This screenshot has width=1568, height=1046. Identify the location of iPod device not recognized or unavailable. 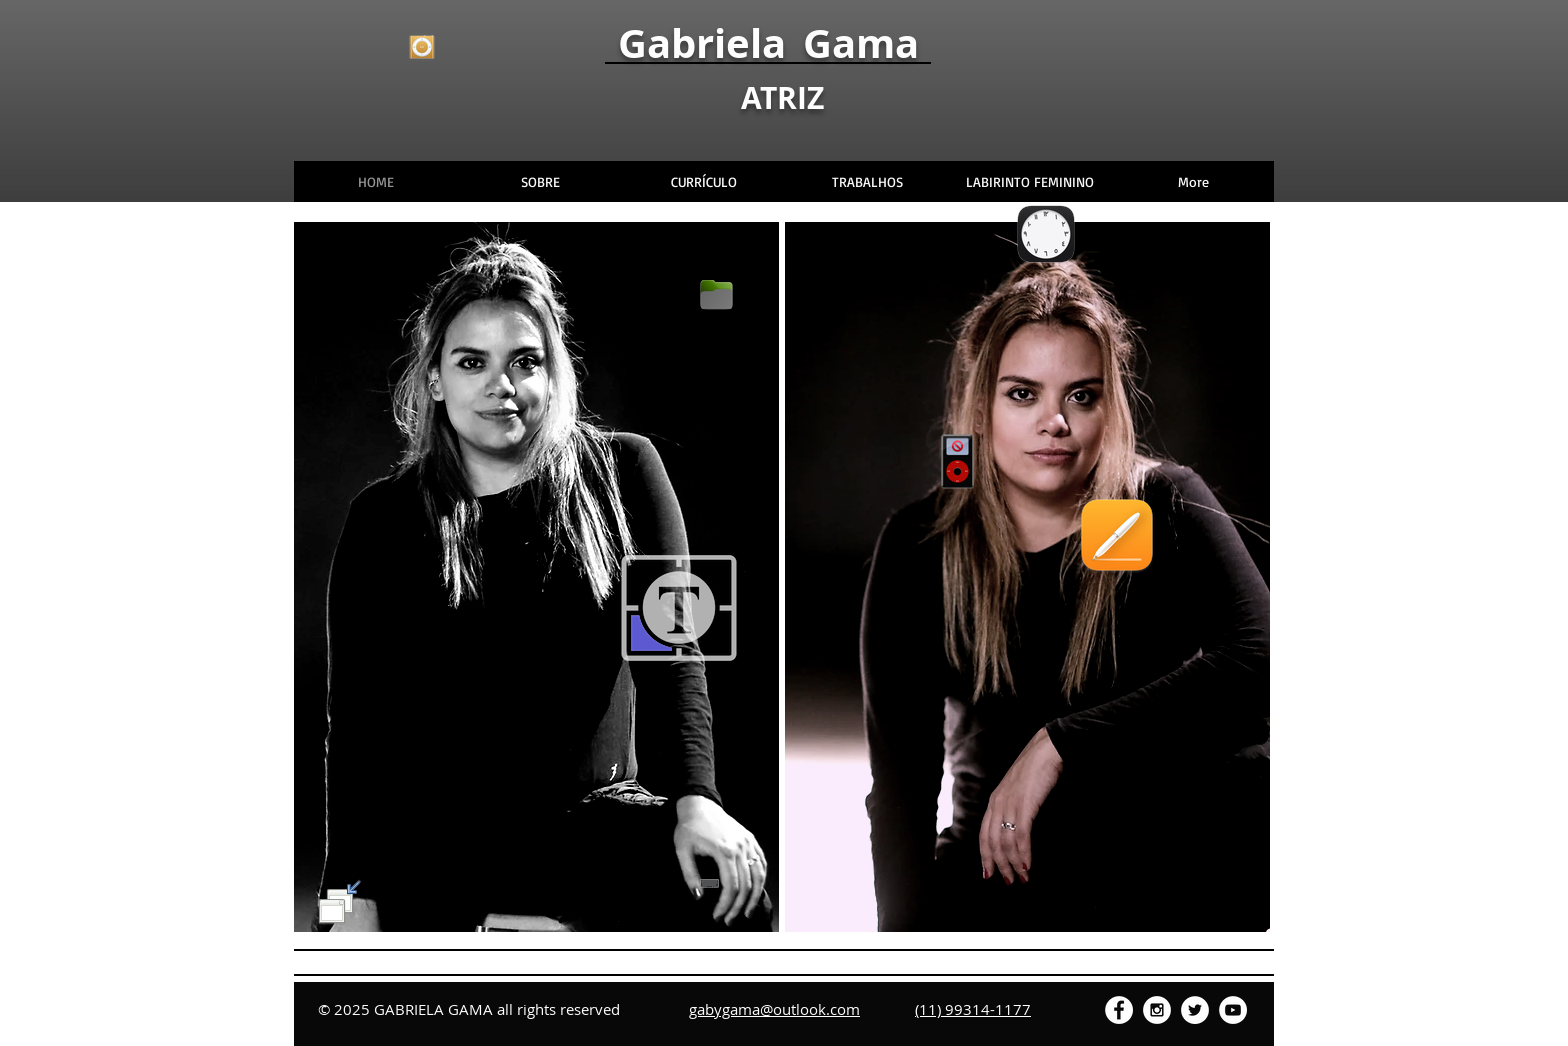
(957, 461).